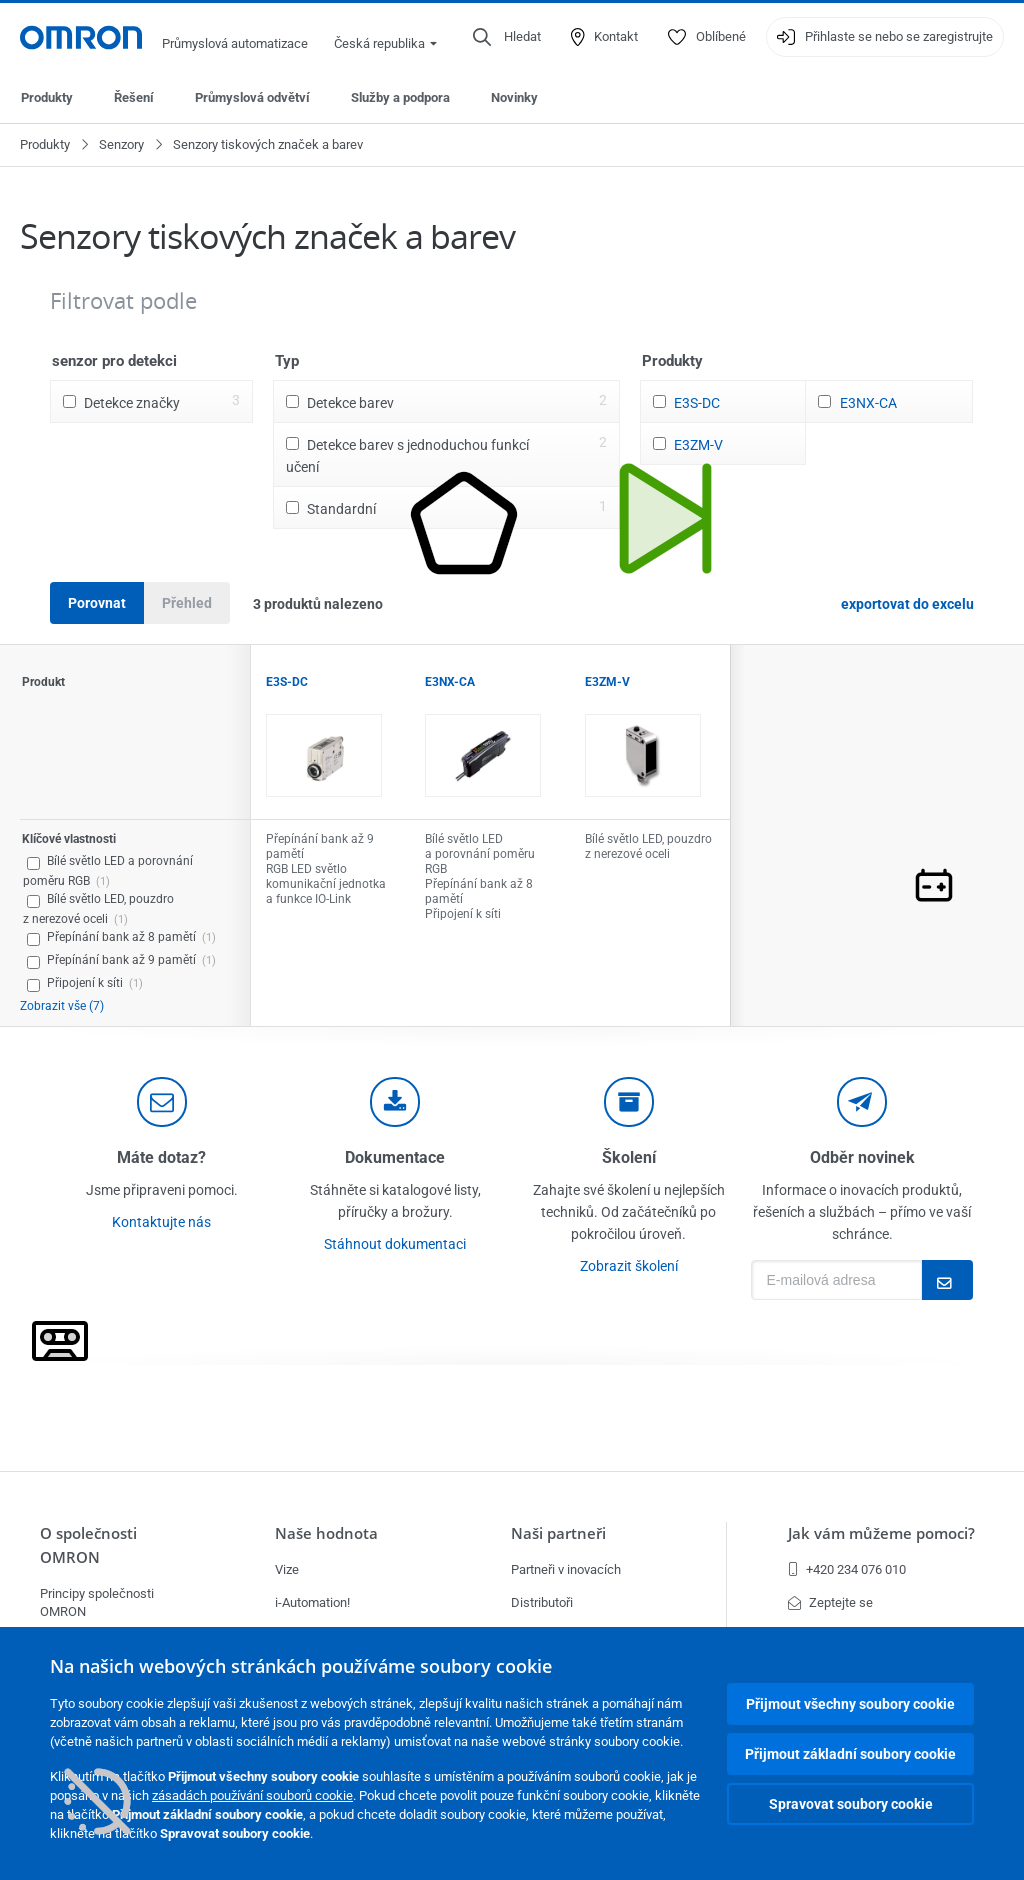 The height and width of the screenshot is (1880, 1024). Describe the element at coordinates (934, 887) in the screenshot. I see `view automotive battery status` at that location.